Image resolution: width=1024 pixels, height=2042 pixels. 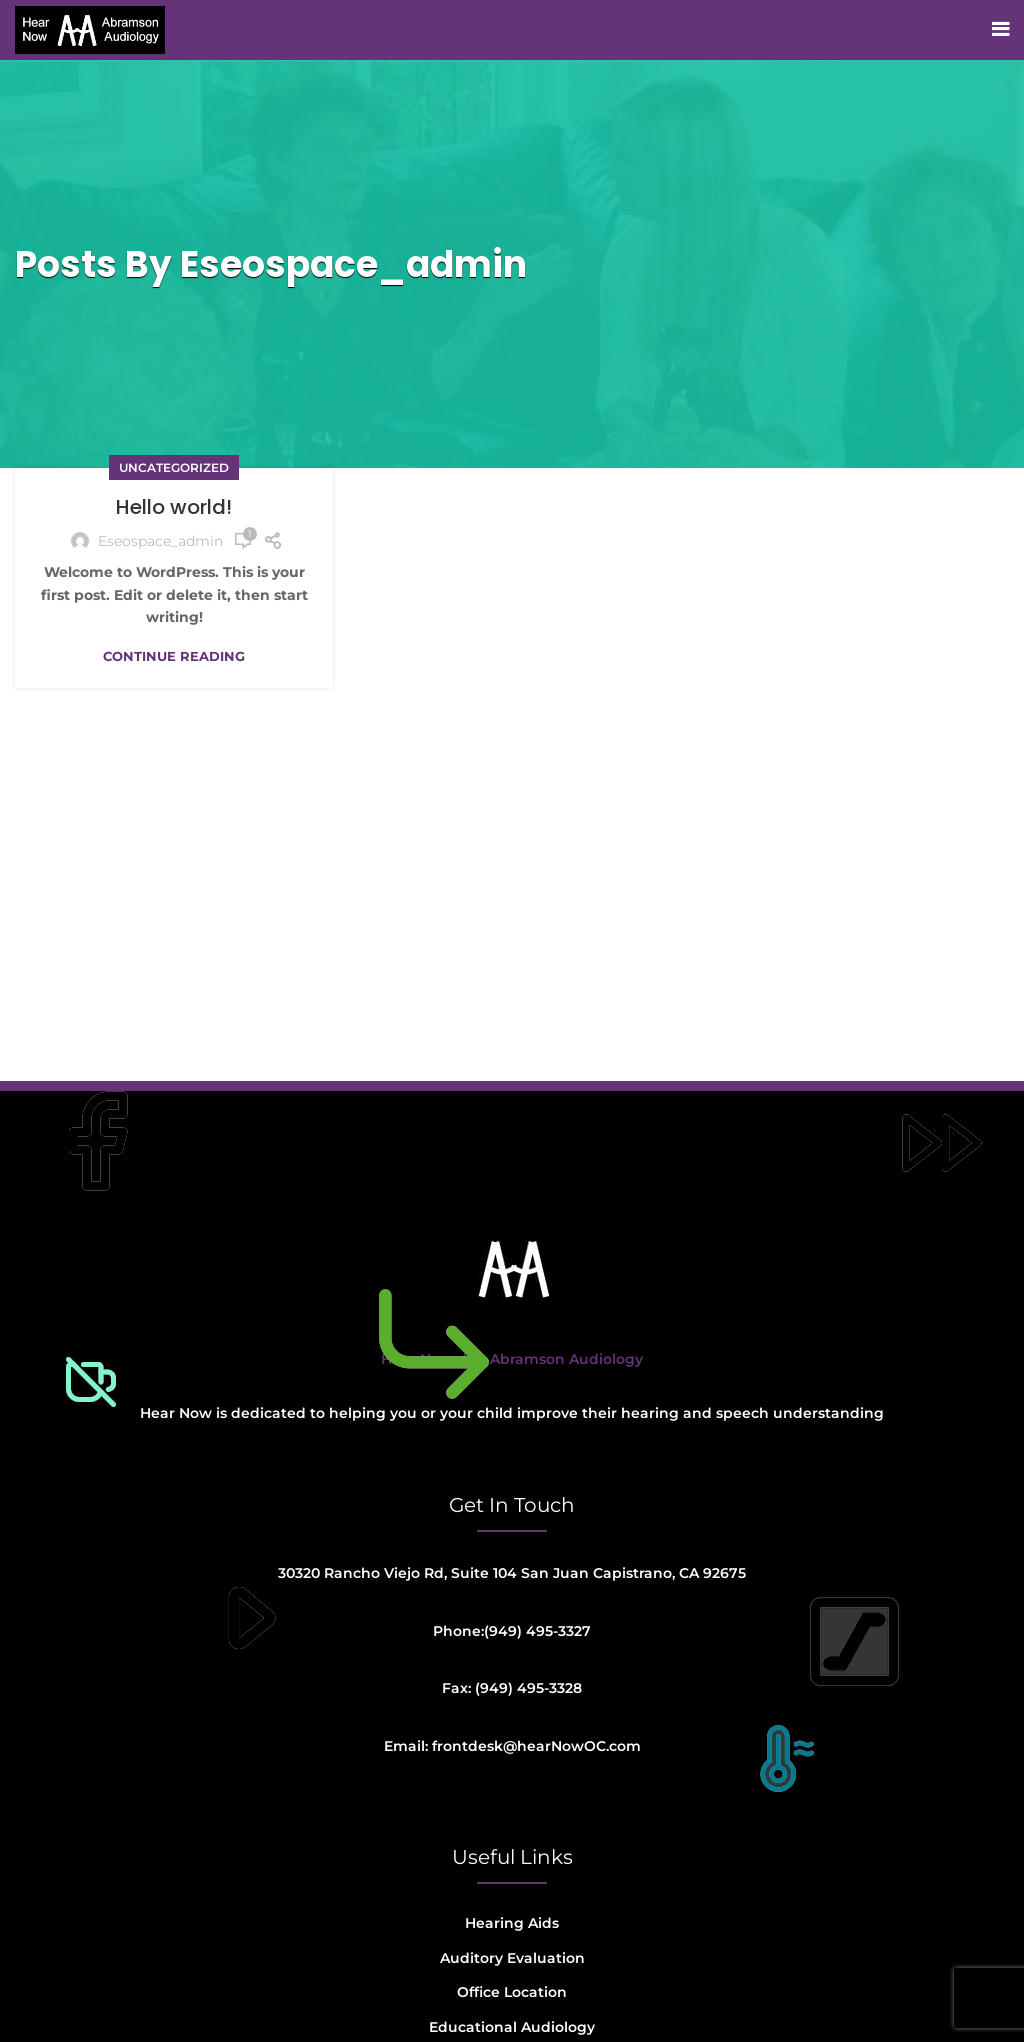 I want to click on reply to a message or comment, so click(x=434, y=1344).